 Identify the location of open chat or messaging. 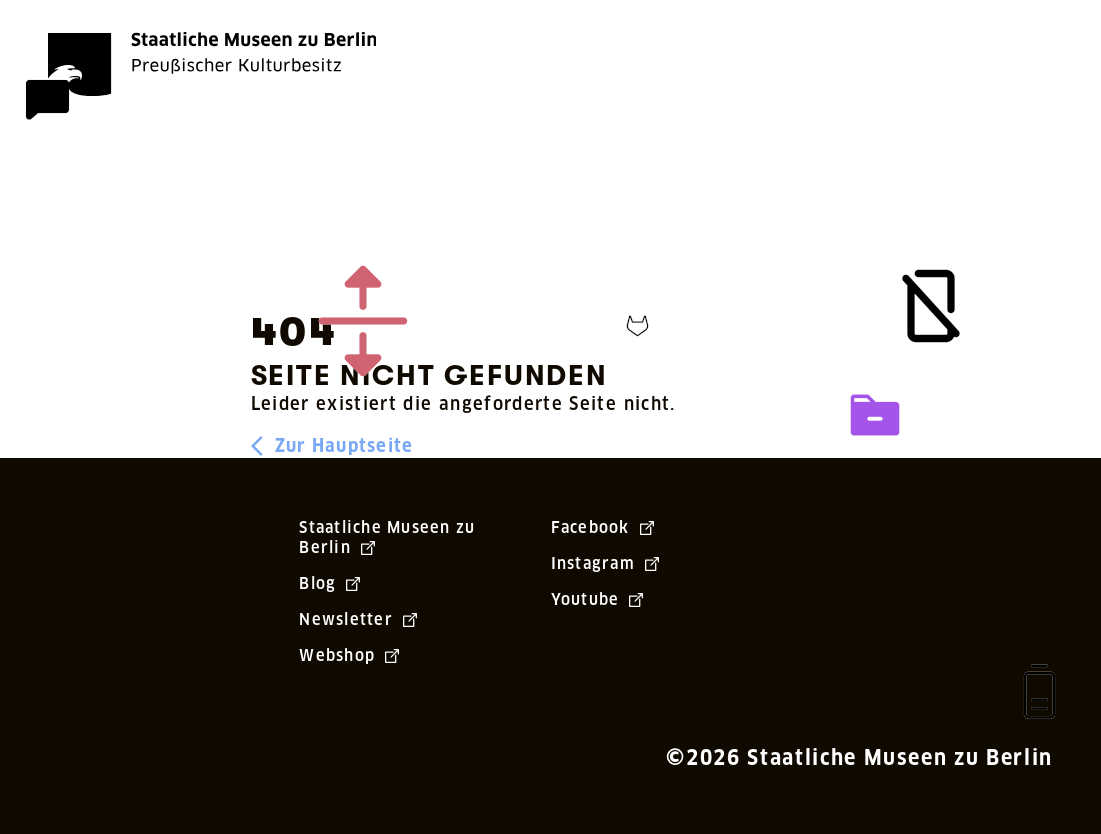
(47, 96).